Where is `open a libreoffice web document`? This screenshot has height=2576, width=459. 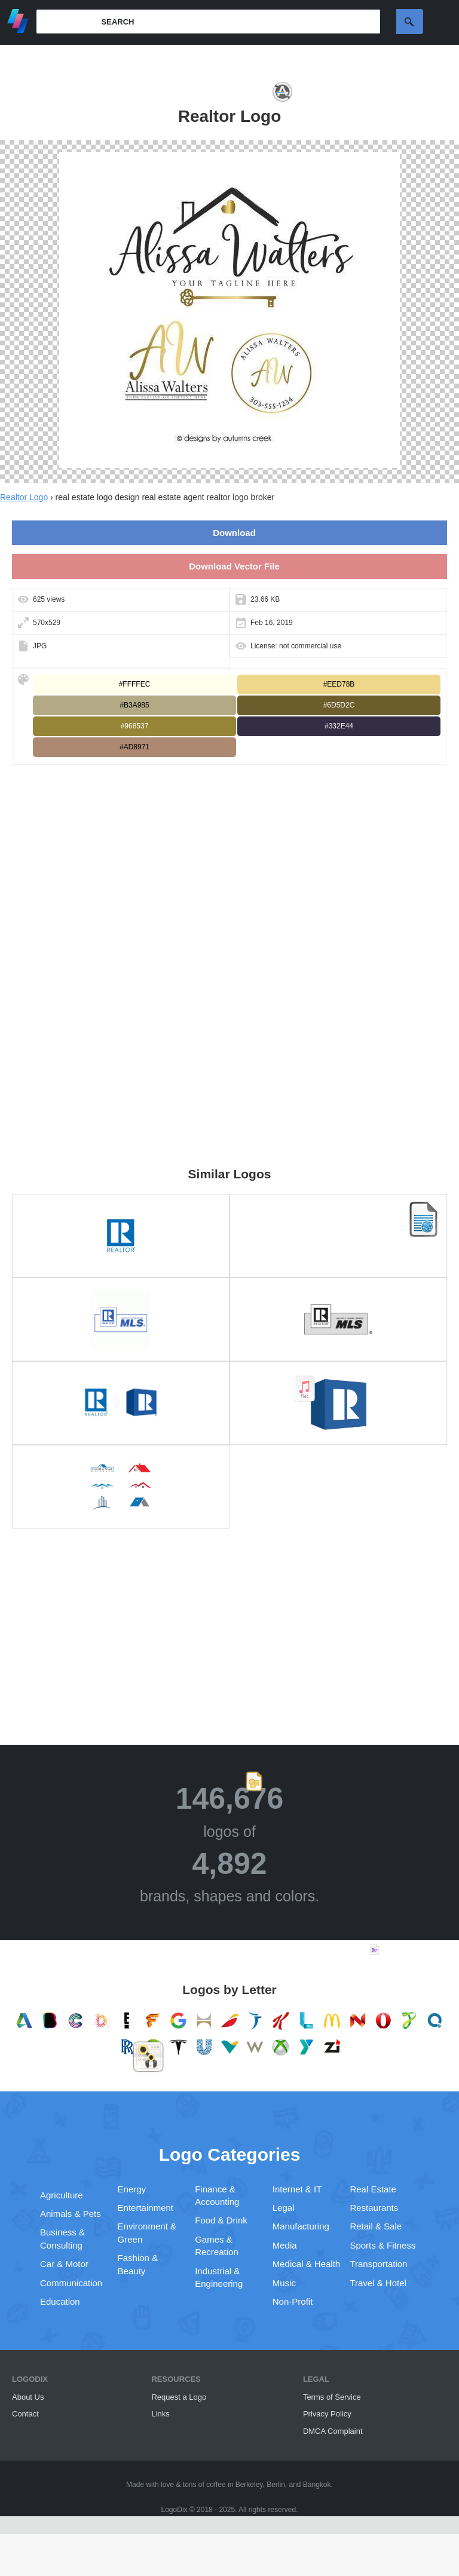
open a libreoffice web document is located at coordinates (423, 1219).